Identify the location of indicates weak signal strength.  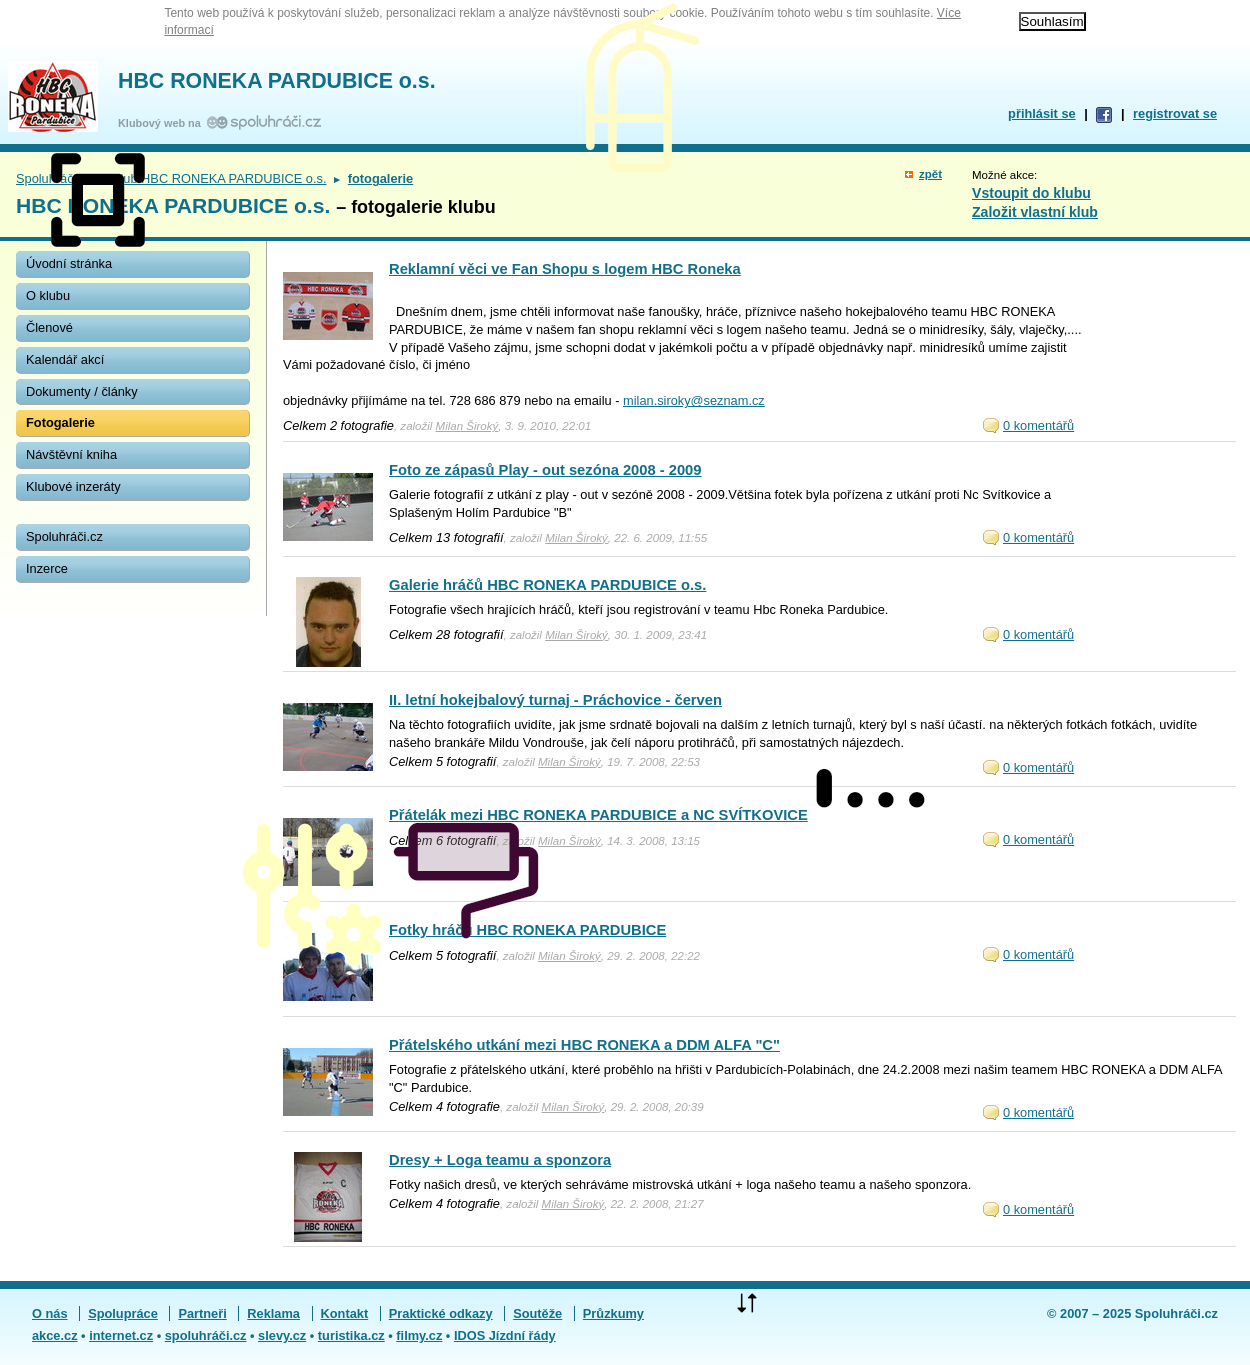
(870, 753).